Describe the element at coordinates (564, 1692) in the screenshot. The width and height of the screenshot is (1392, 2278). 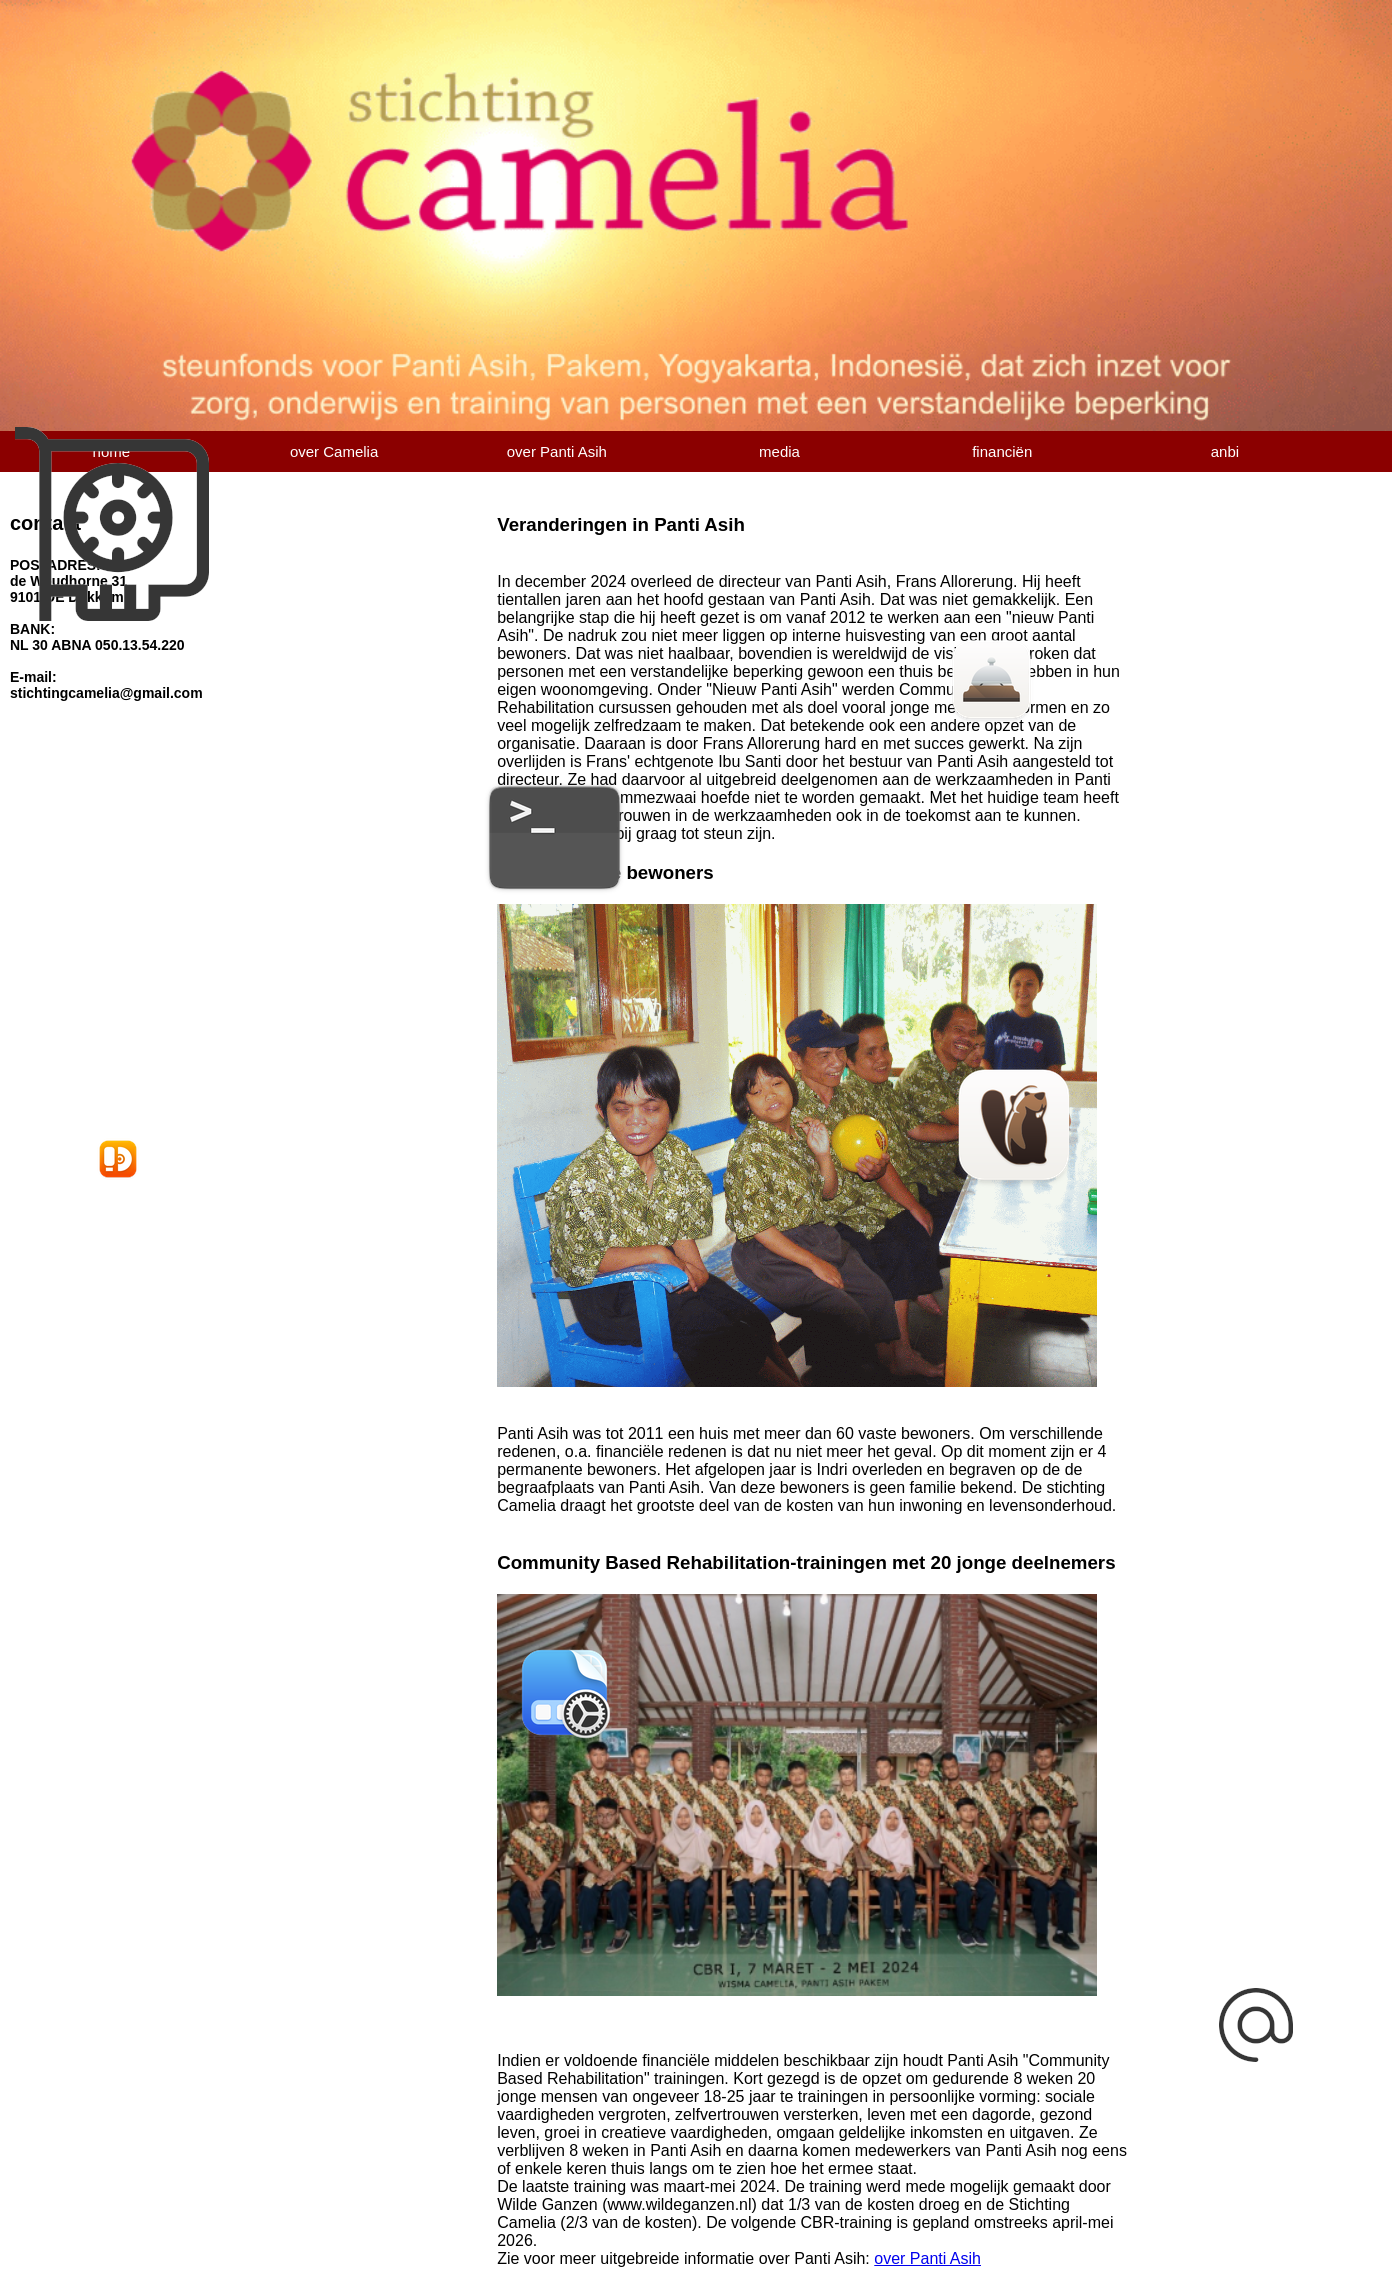
I see `open system profiler application` at that location.